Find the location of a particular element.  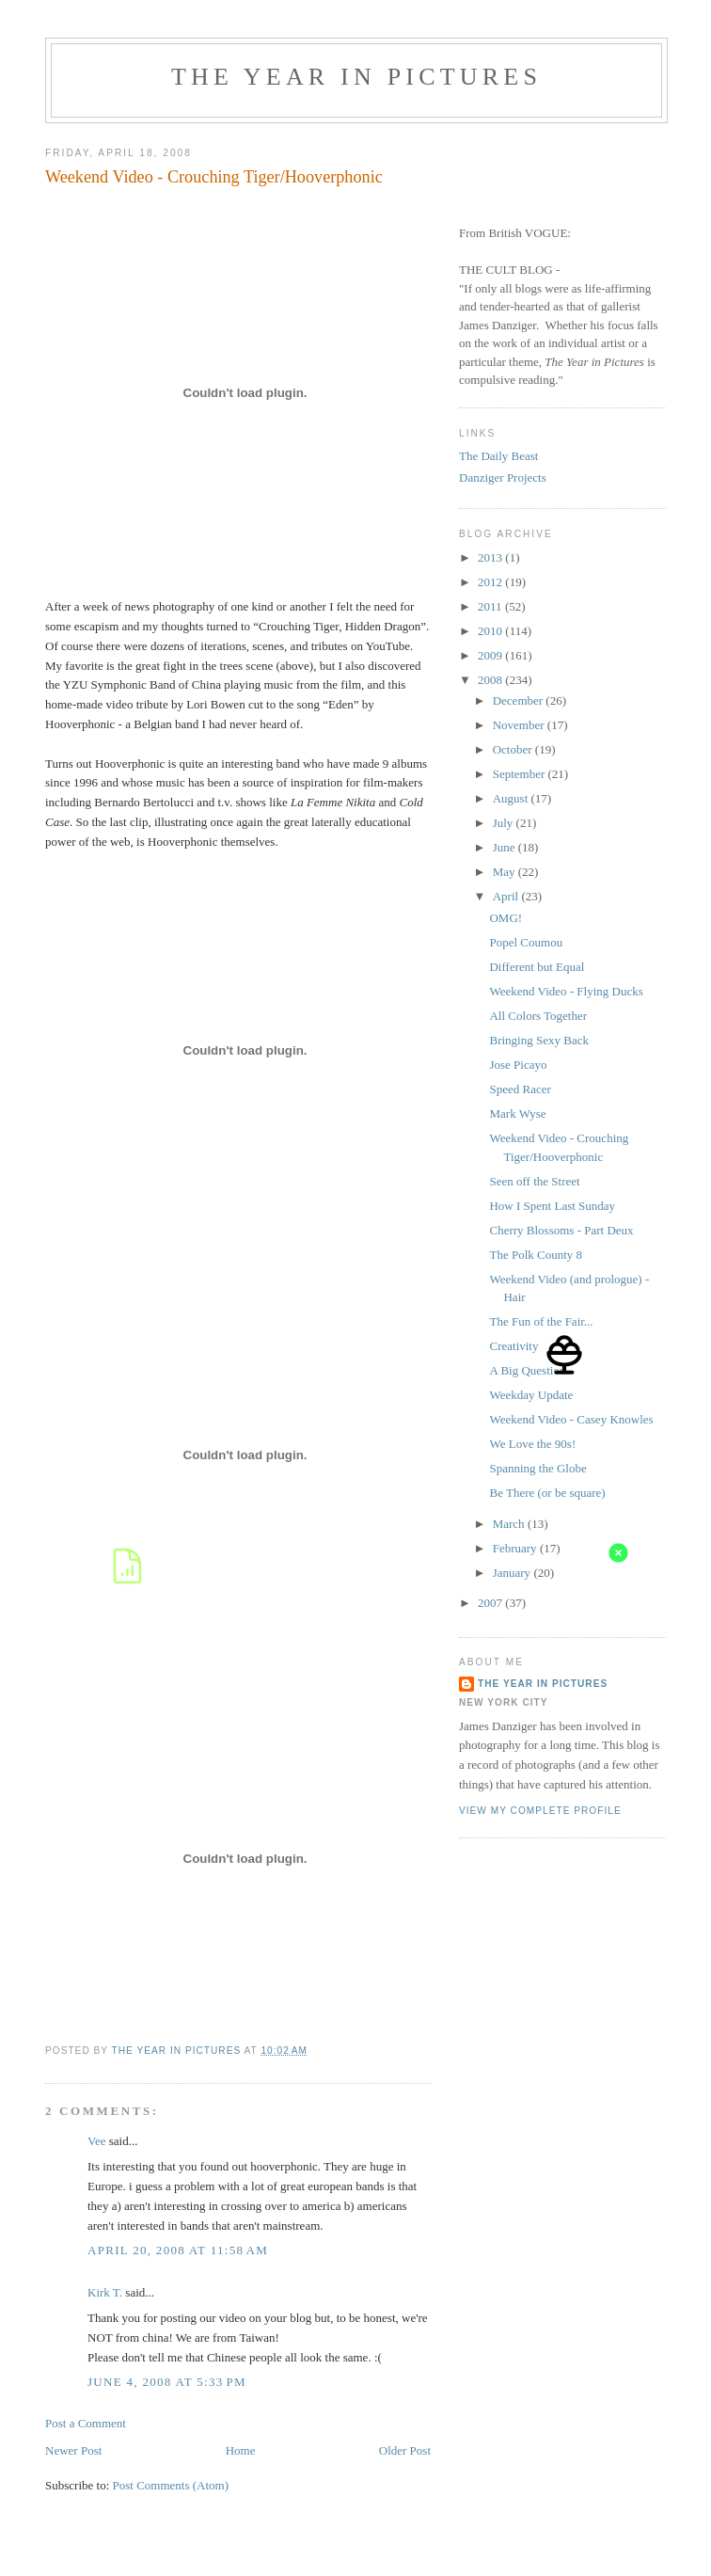

view document analytics or statistics is located at coordinates (127, 1566).